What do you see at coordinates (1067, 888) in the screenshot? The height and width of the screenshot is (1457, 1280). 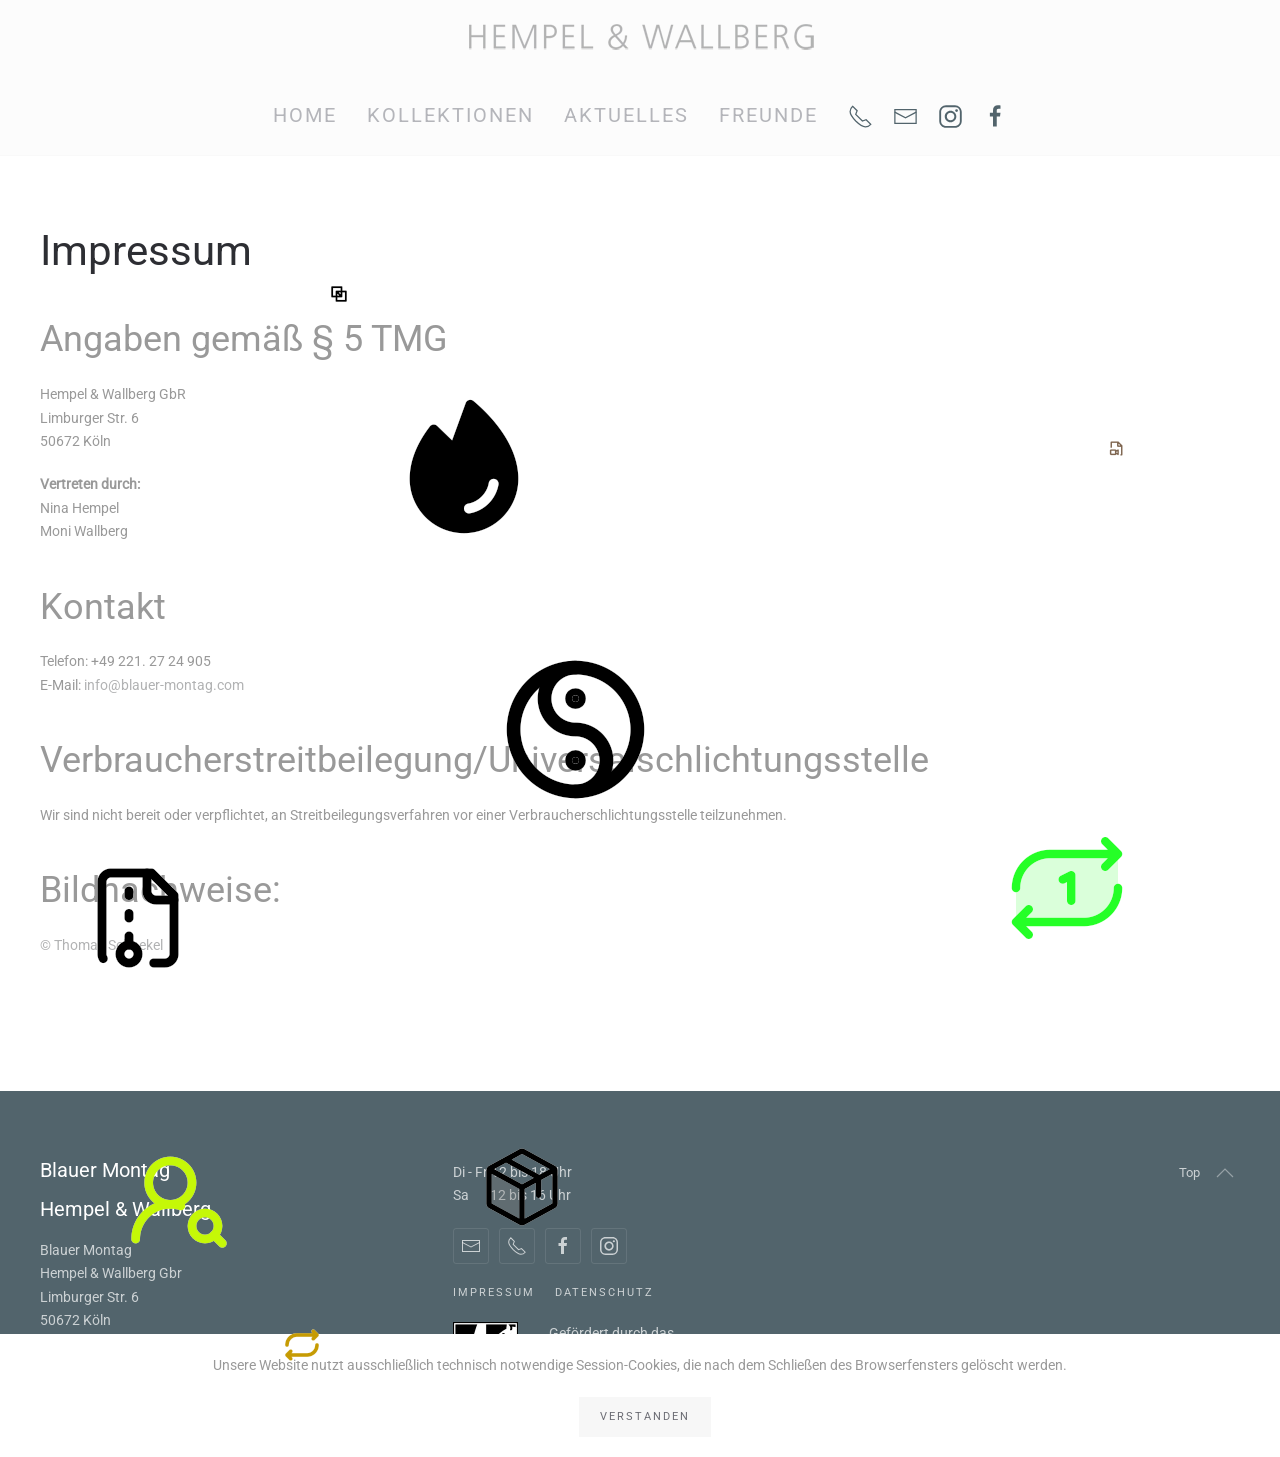 I see `repeat the current track once` at bounding box center [1067, 888].